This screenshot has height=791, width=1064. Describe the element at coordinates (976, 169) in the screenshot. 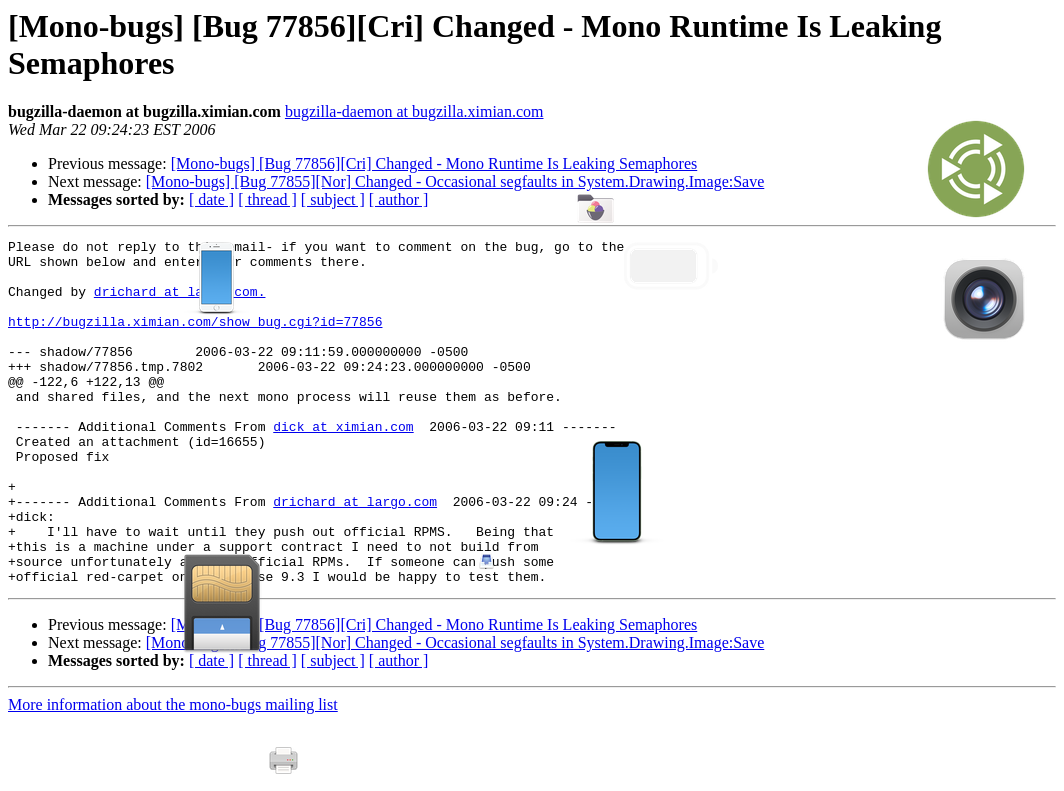

I see `open the ubuntu mate start menu or application launcher` at that location.